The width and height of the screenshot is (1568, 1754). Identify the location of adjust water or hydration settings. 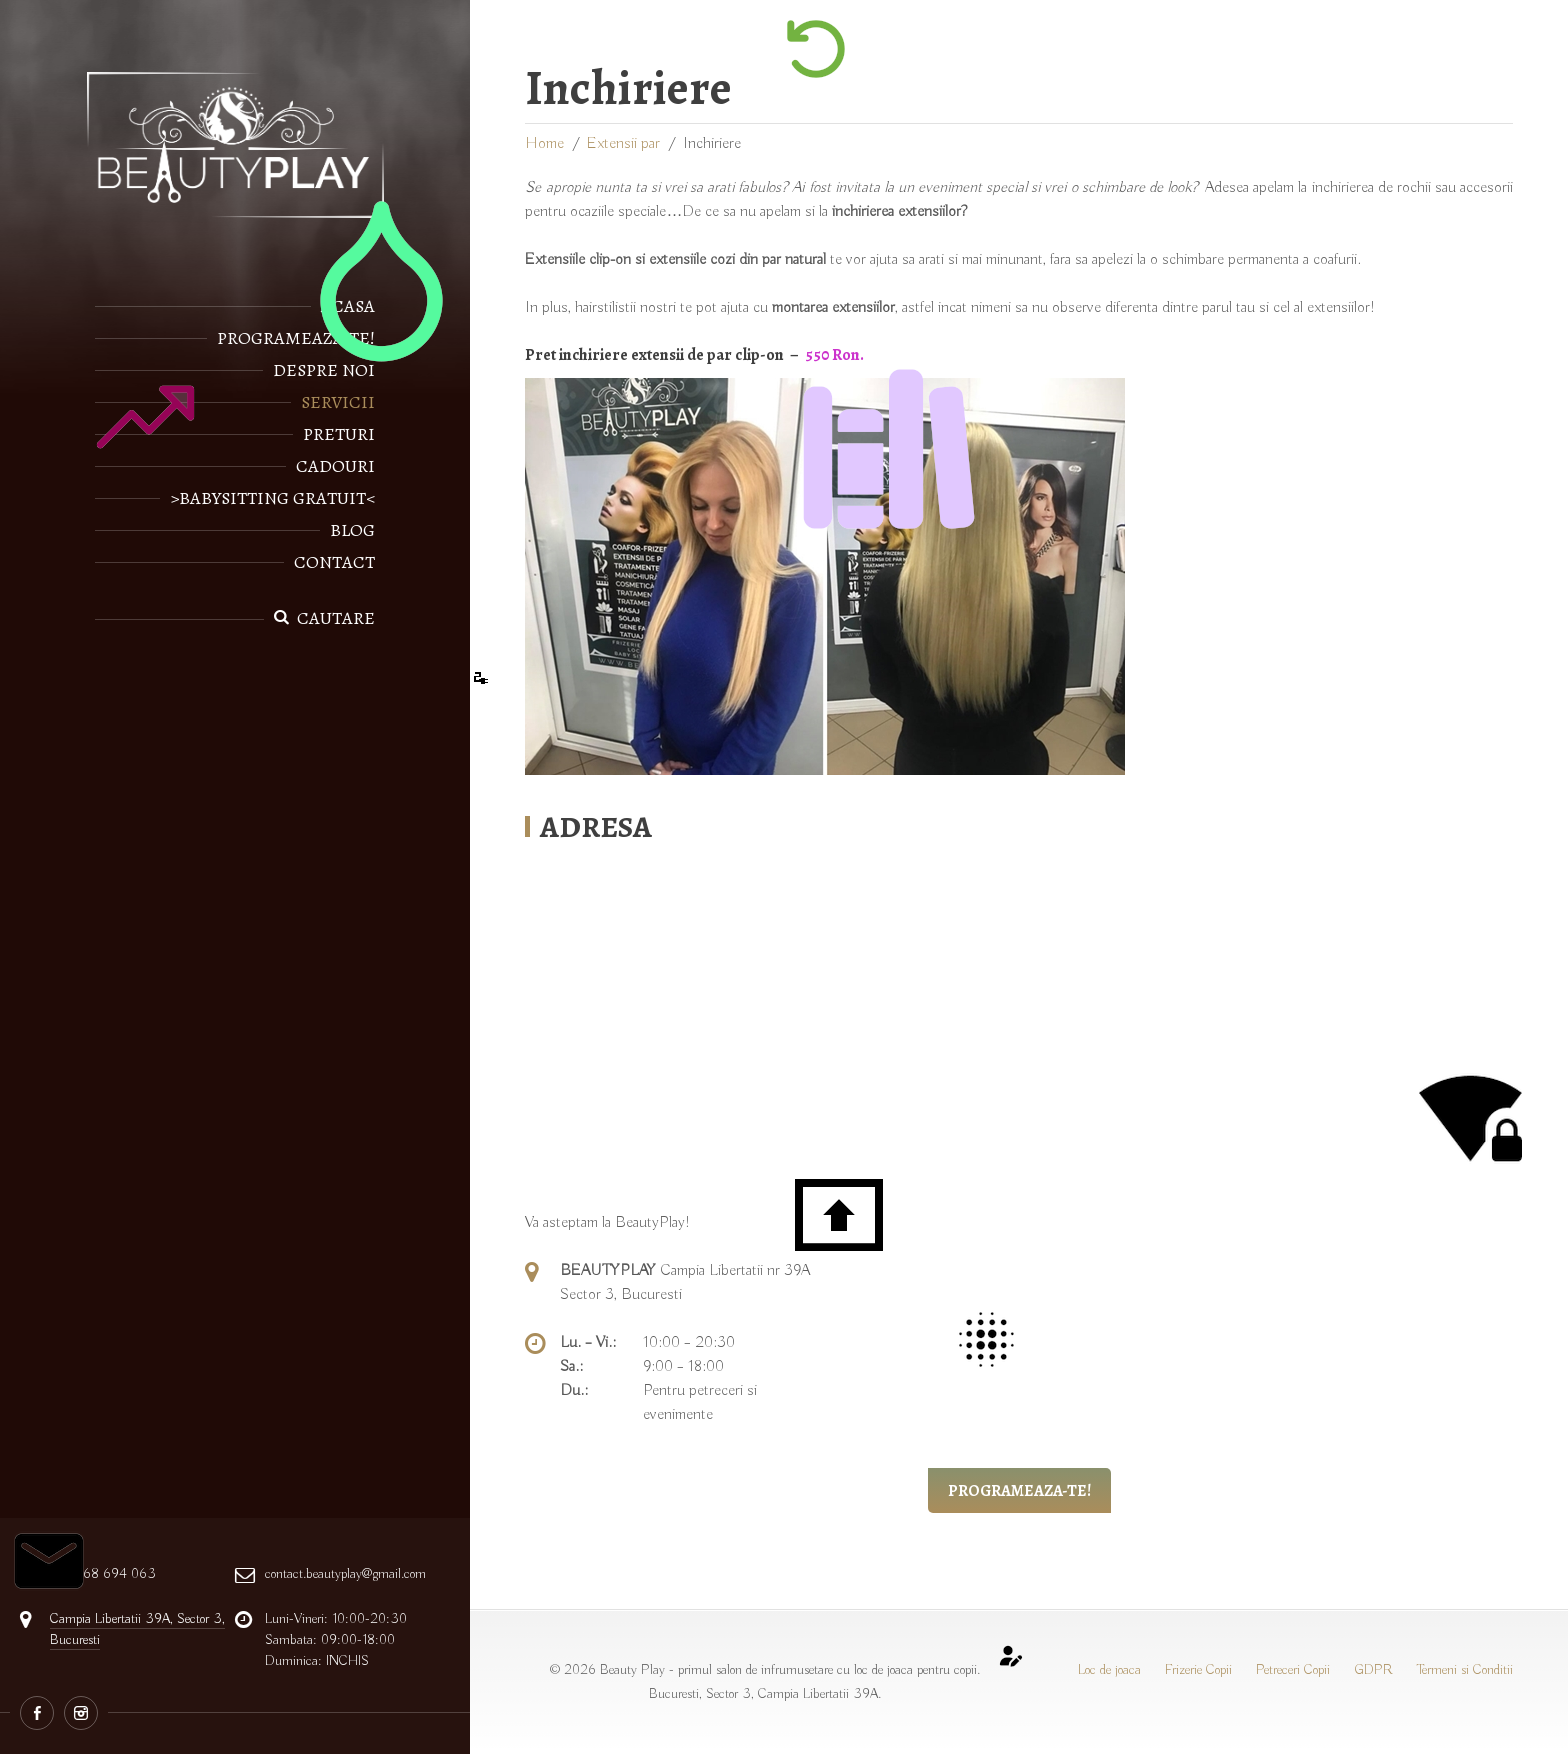
(381, 277).